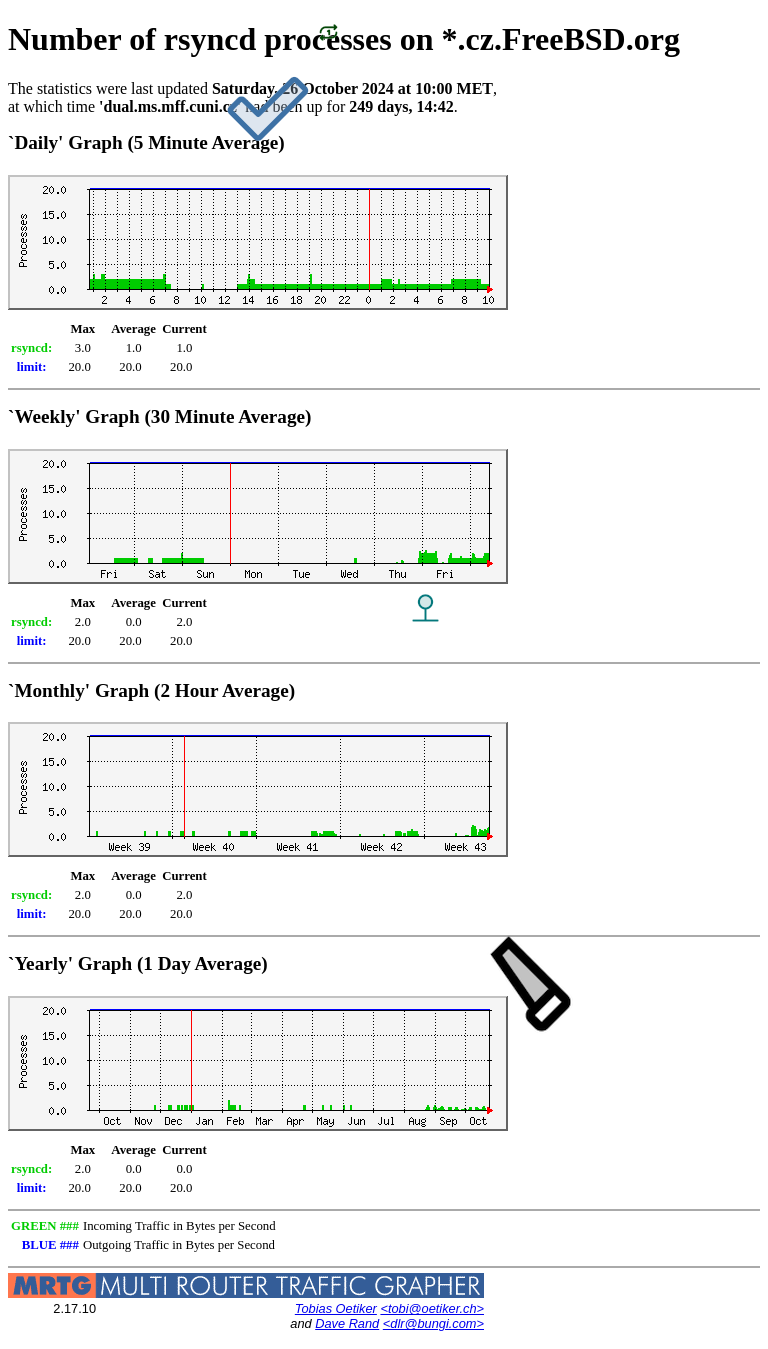 This screenshot has width=768, height=1349. What do you see at coordinates (532, 985) in the screenshot?
I see `find carpentry or woodworking services` at bounding box center [532, 985].